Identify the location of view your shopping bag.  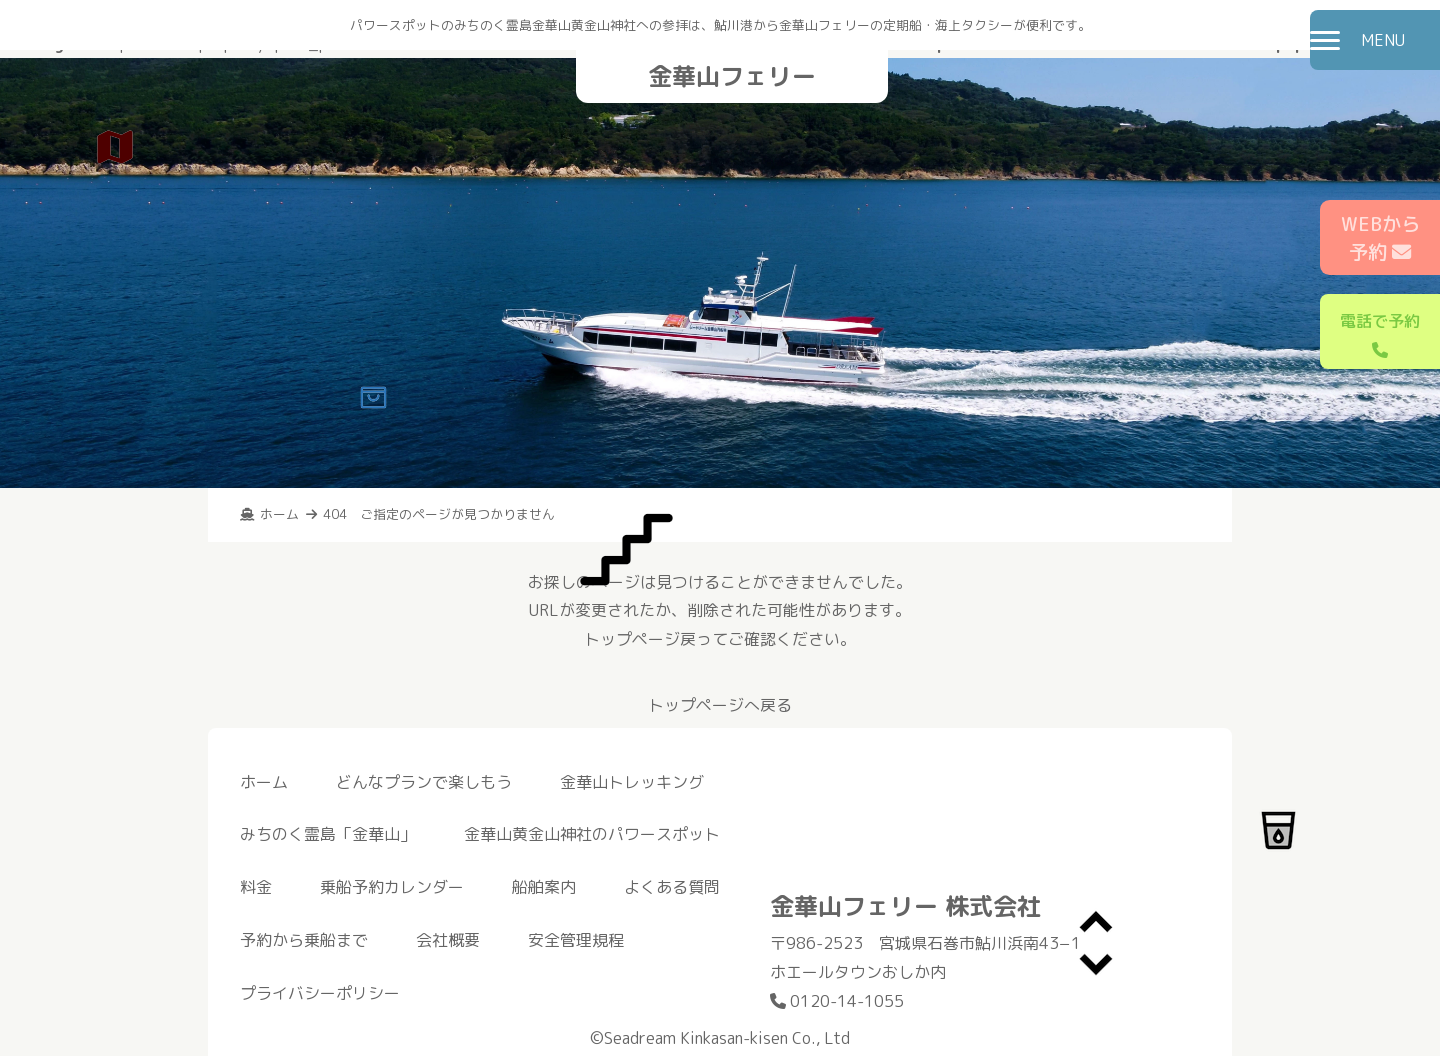
(373, 397).